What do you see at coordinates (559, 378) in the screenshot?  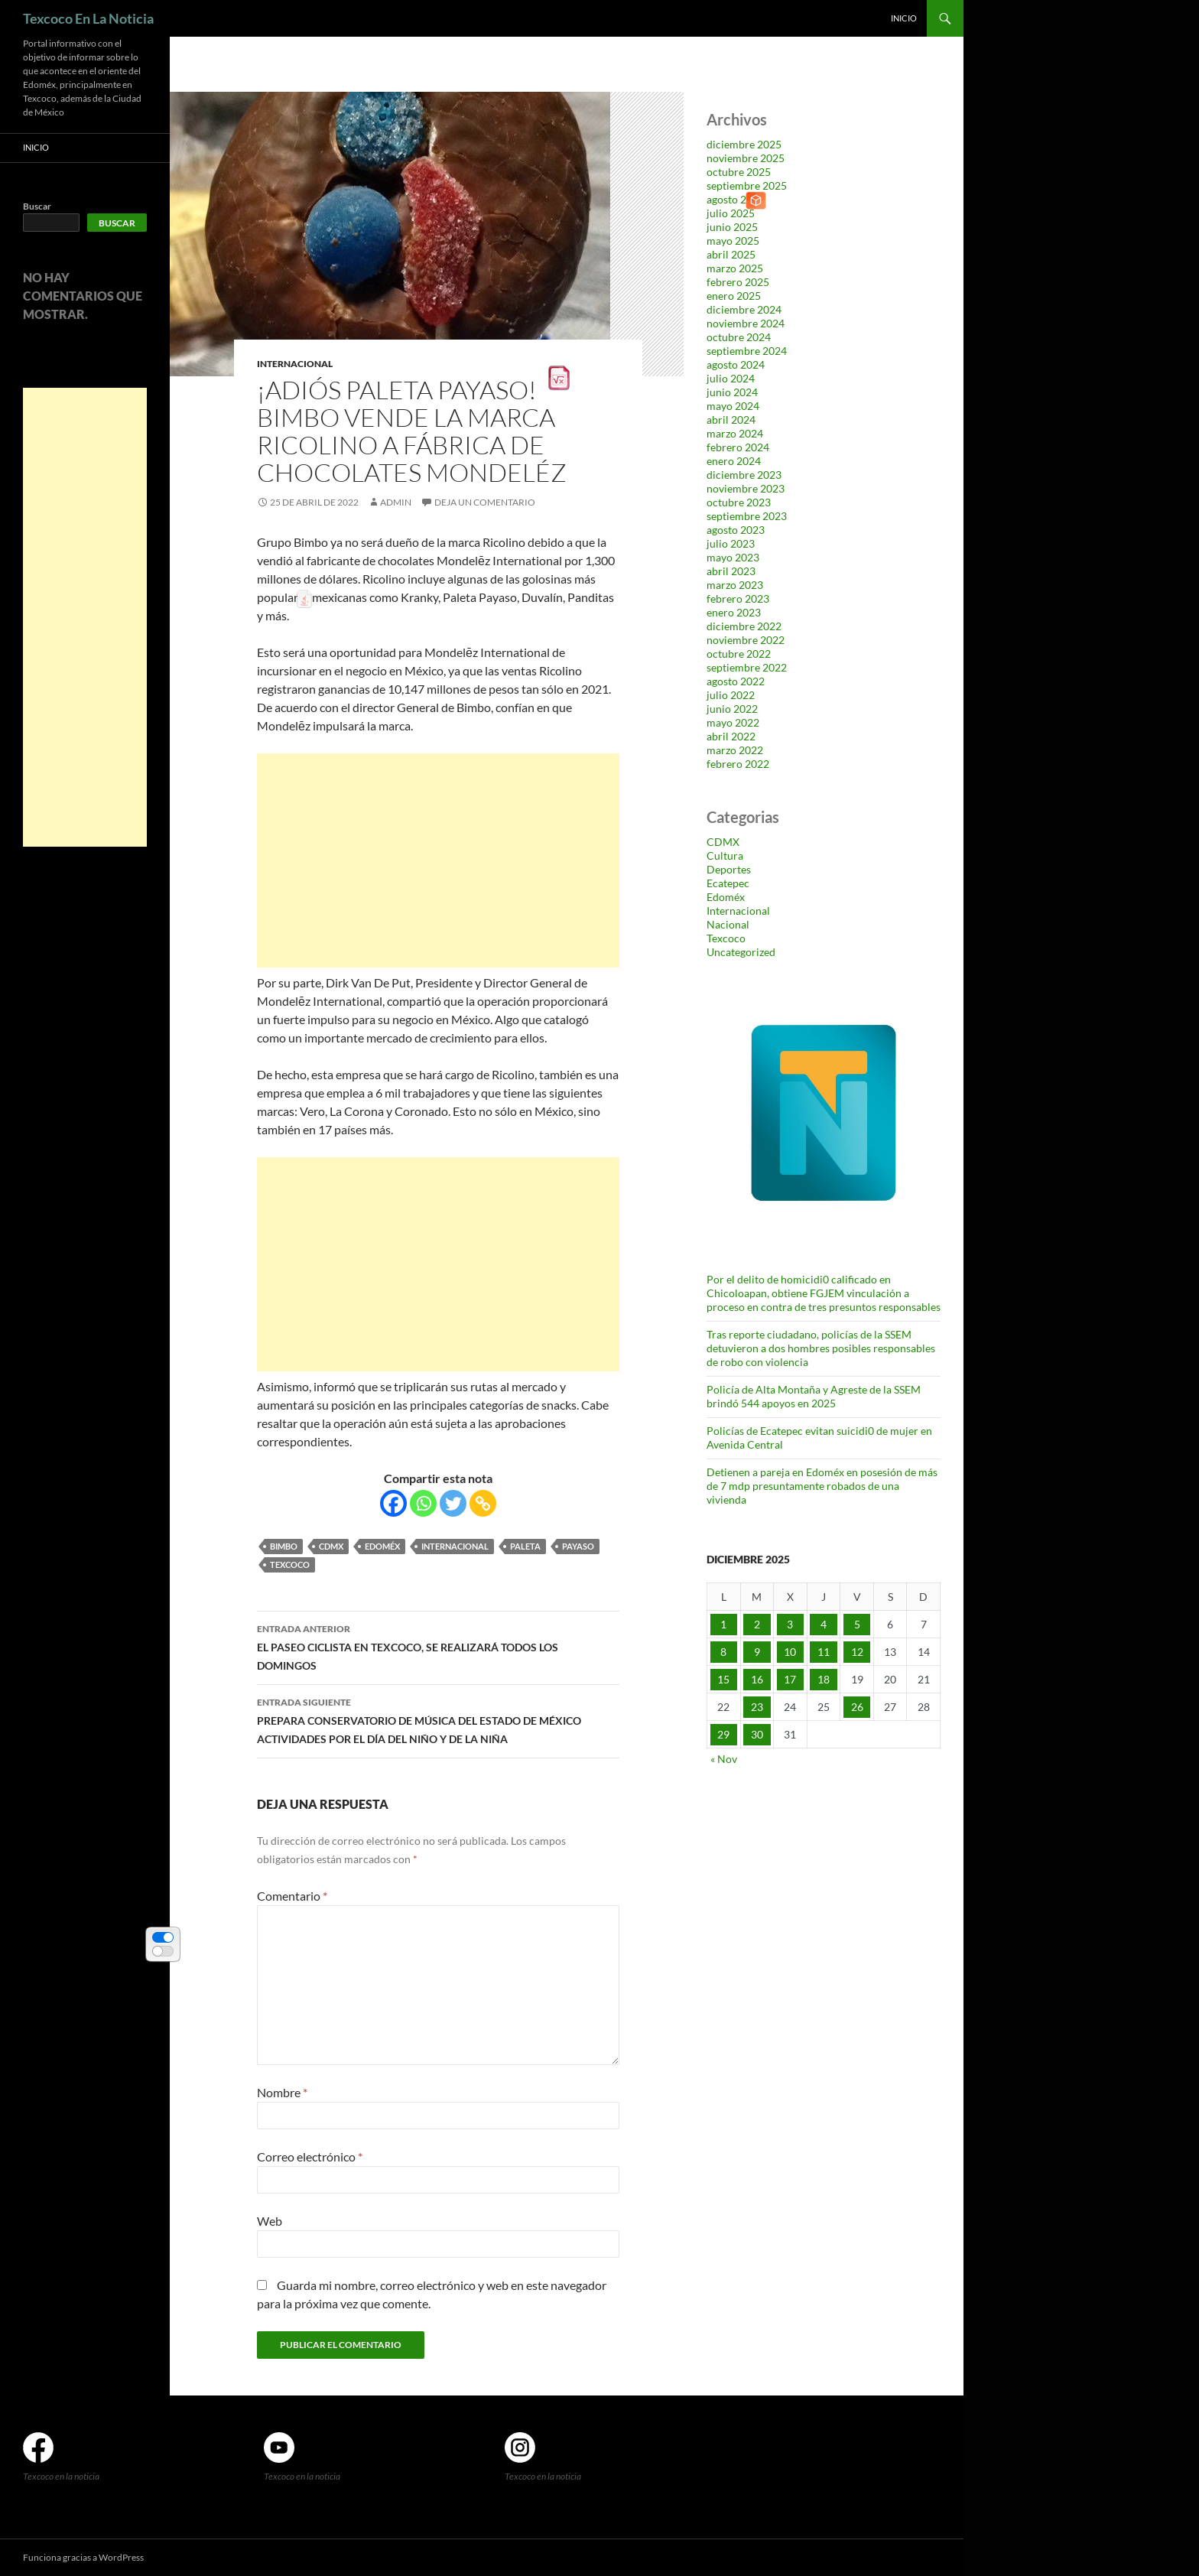 I see `open an opendocument formula file` at bounding box center [559, 378].